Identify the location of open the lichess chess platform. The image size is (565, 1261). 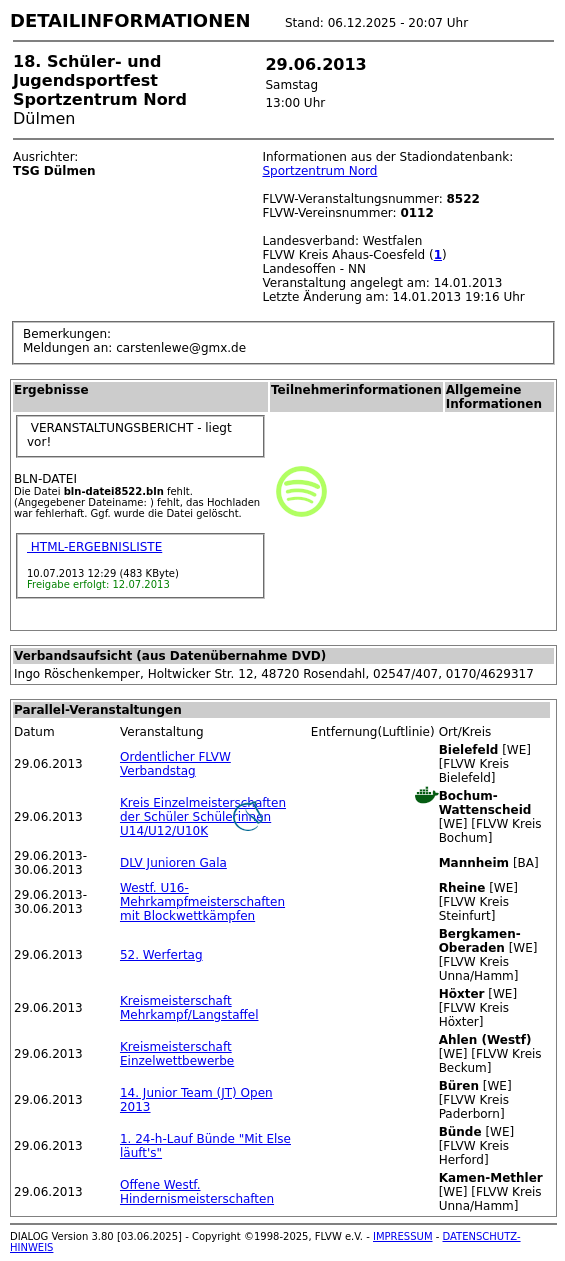
(248, 816).